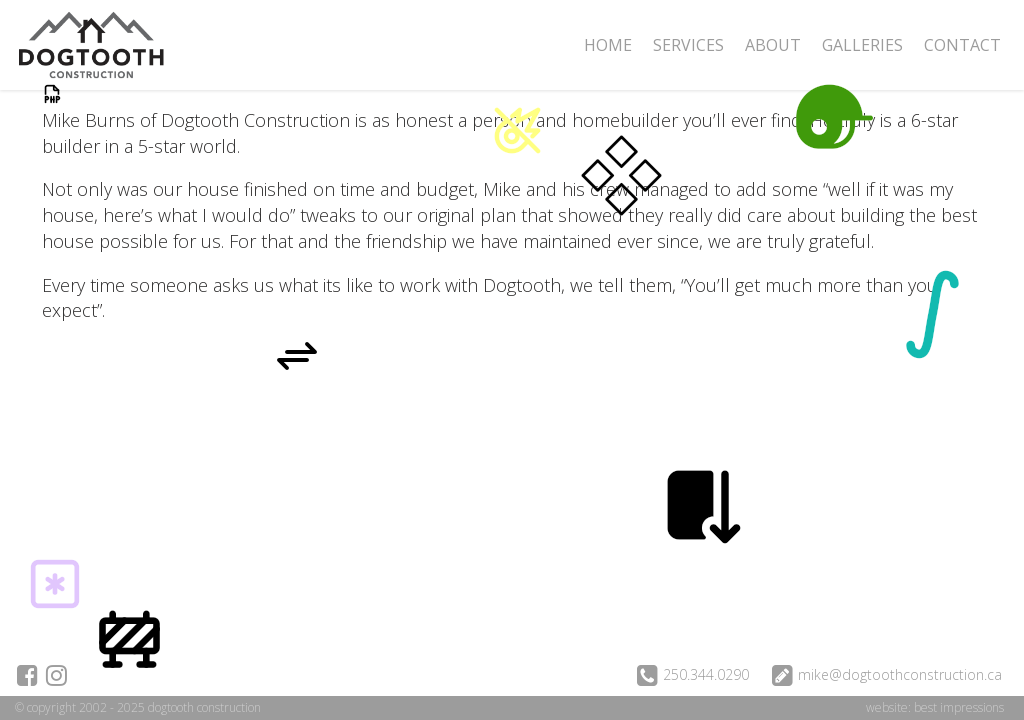  I want to click on auto-fit content to bottom of container, so click(702, 505).